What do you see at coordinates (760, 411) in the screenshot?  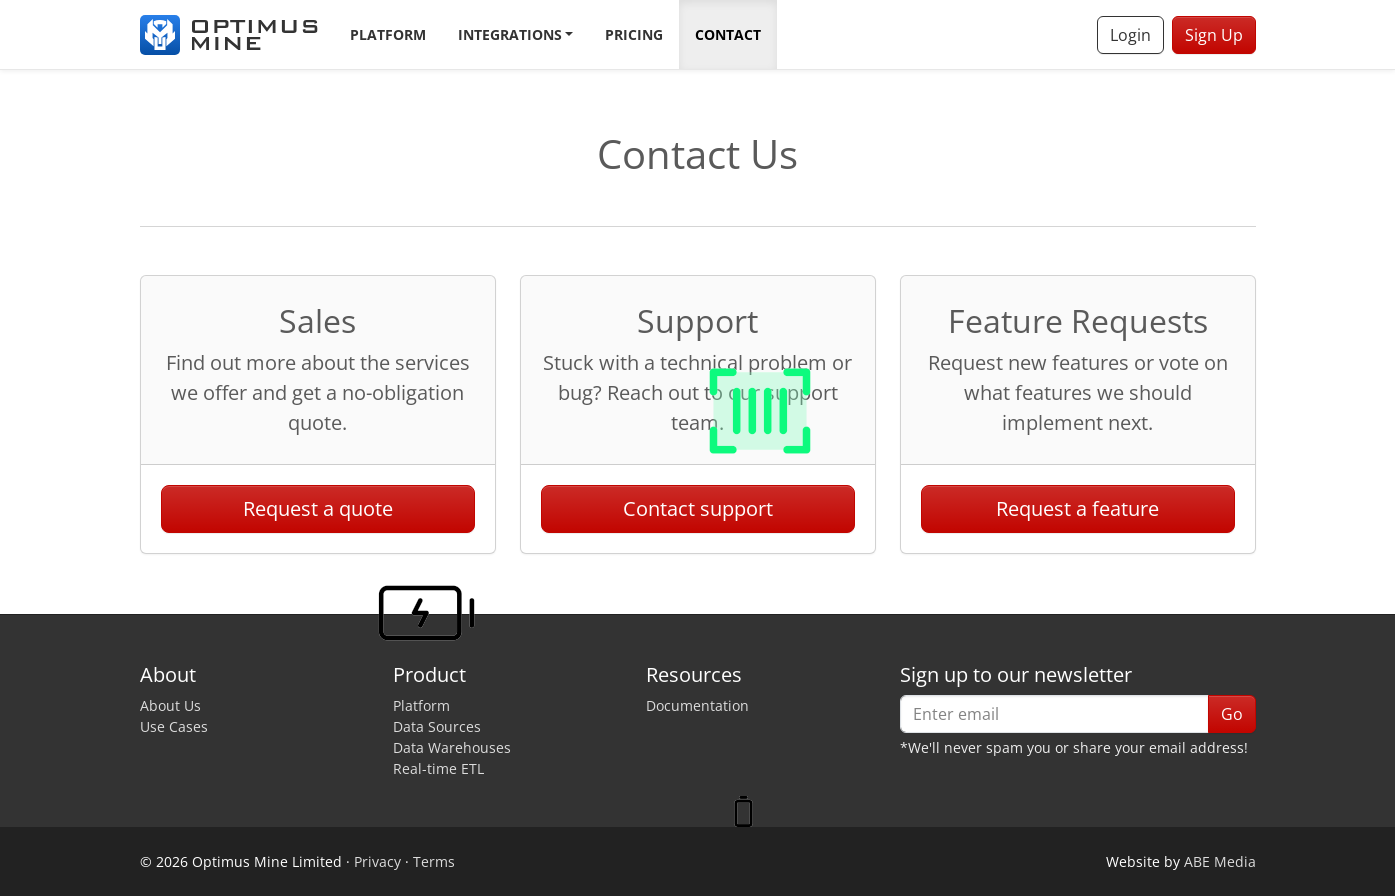 I see `scan a barcode` at bounding box center [760, 411].